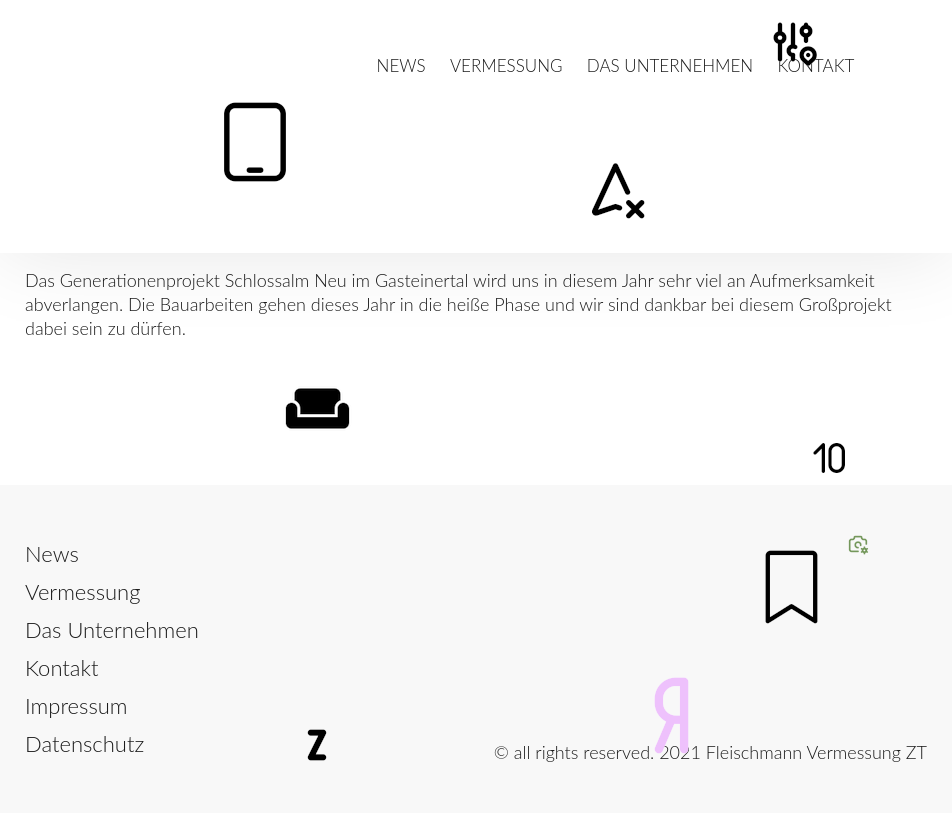 The width and height of the screenshot is (952, 813). Describe the element at coordinates (615, 189) in the screenshot. I see `disable navigation or GPS tracking` at that location.